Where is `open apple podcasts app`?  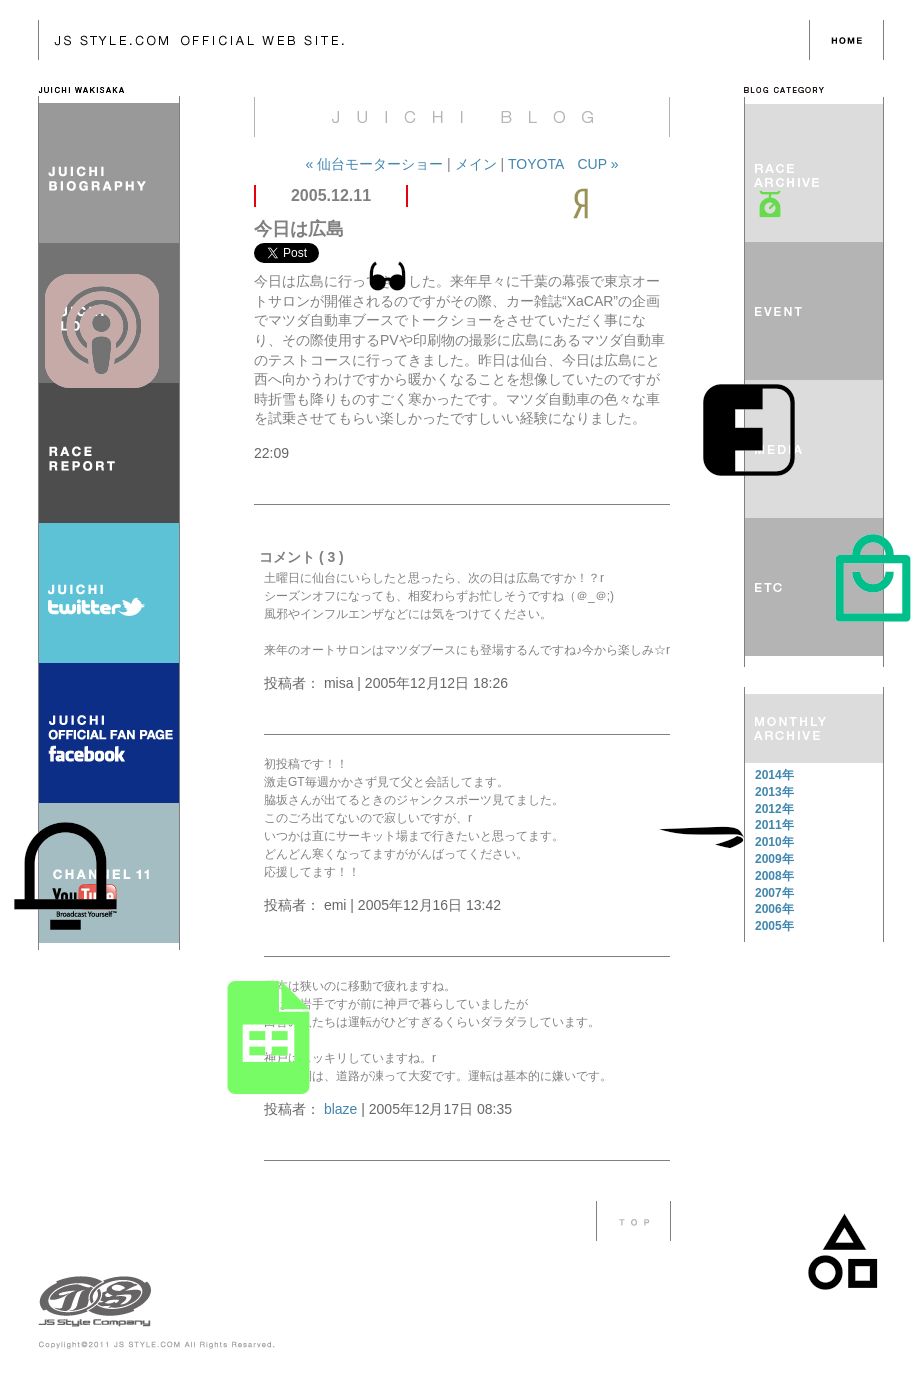 open apple podcasts app is located at coordinates (102, 331).